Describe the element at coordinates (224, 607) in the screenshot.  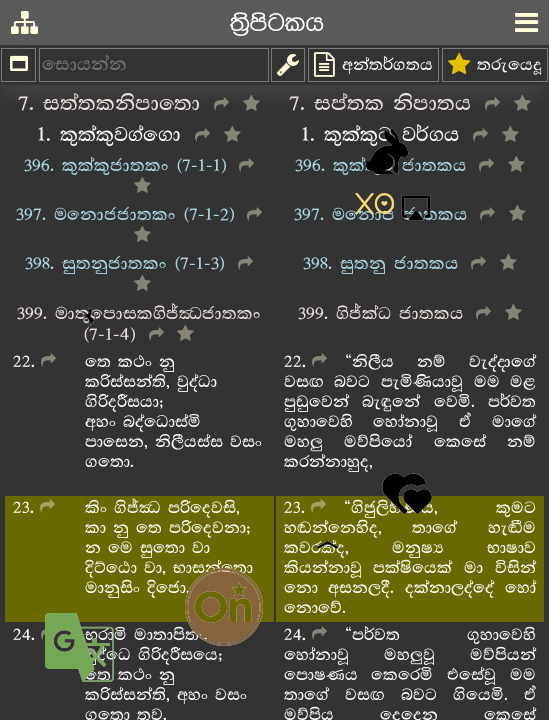
I see `access OnStar connected vehicle services` at that location.